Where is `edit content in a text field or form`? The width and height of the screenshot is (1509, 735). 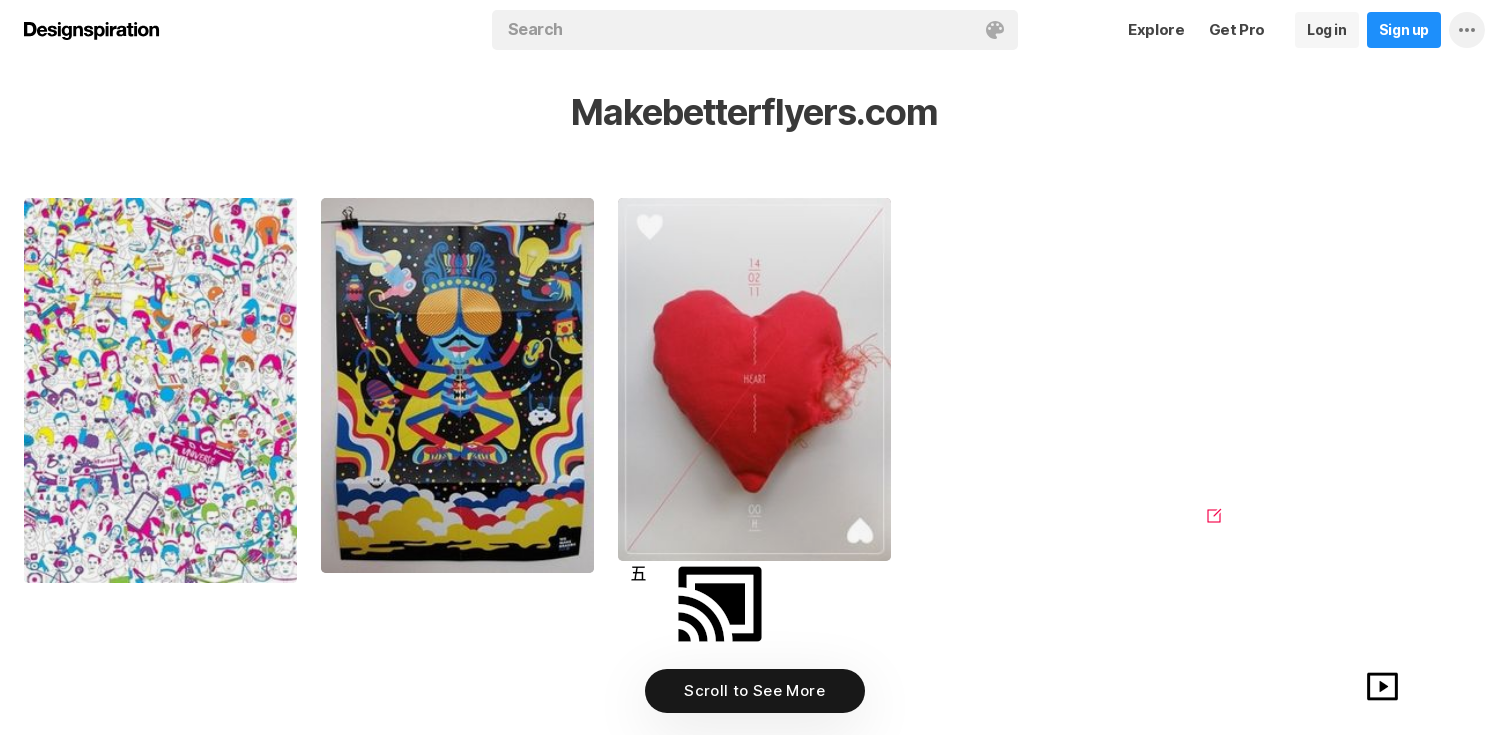
edit content in a text field or form is located at coordinates (1214, 516).